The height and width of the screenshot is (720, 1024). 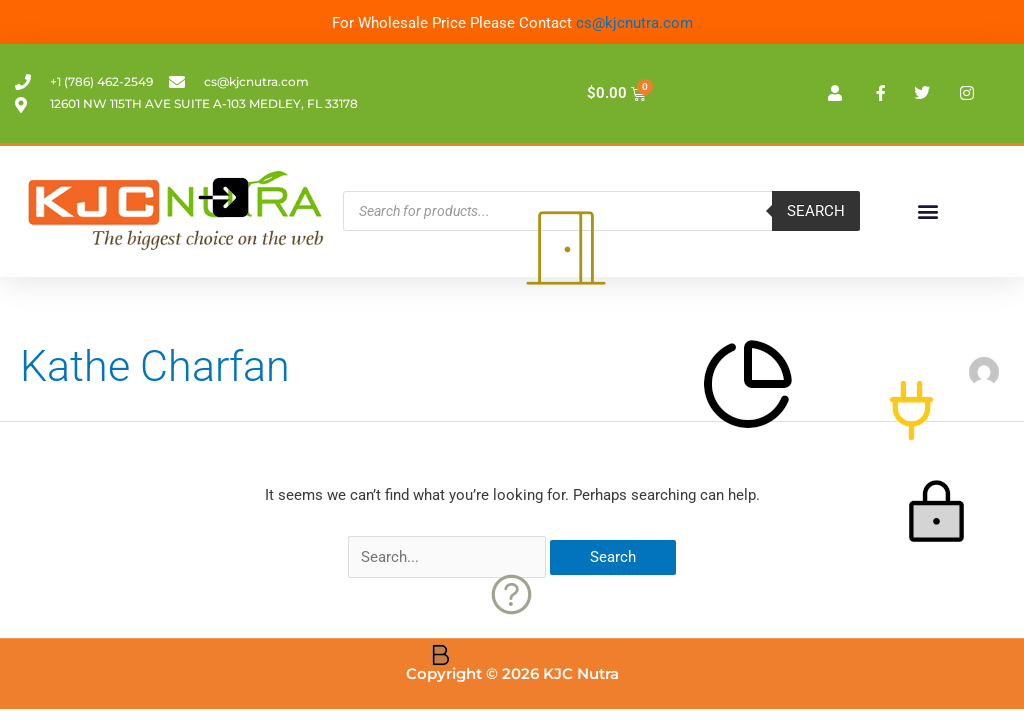 What do you see at coordinates (748, 384) in the screenshot?
I see `view analytics breakdown` at bounding box center [748, 384].